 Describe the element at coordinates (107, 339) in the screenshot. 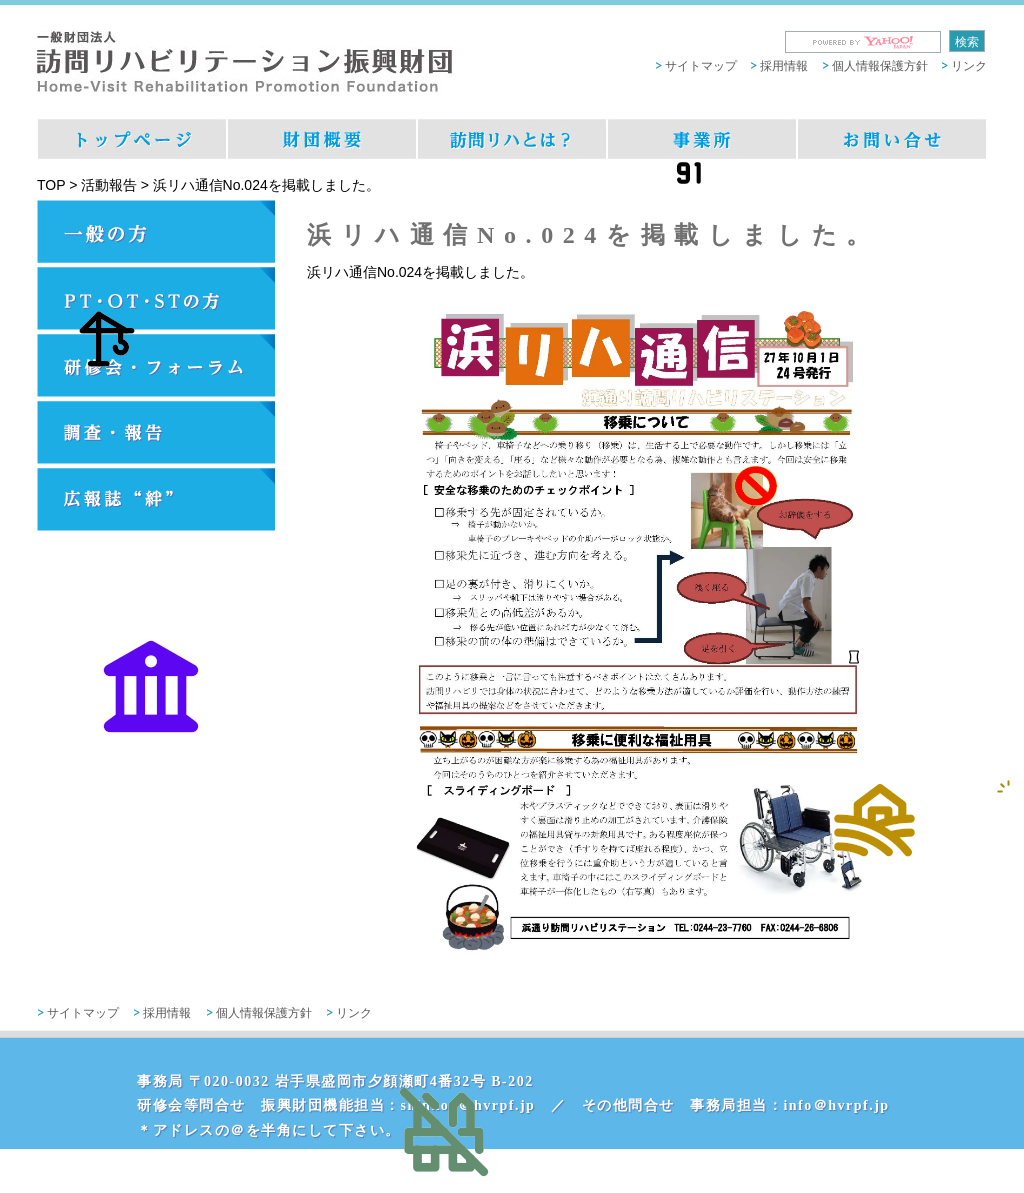

I see `indicates construction or building in progress` at that location.